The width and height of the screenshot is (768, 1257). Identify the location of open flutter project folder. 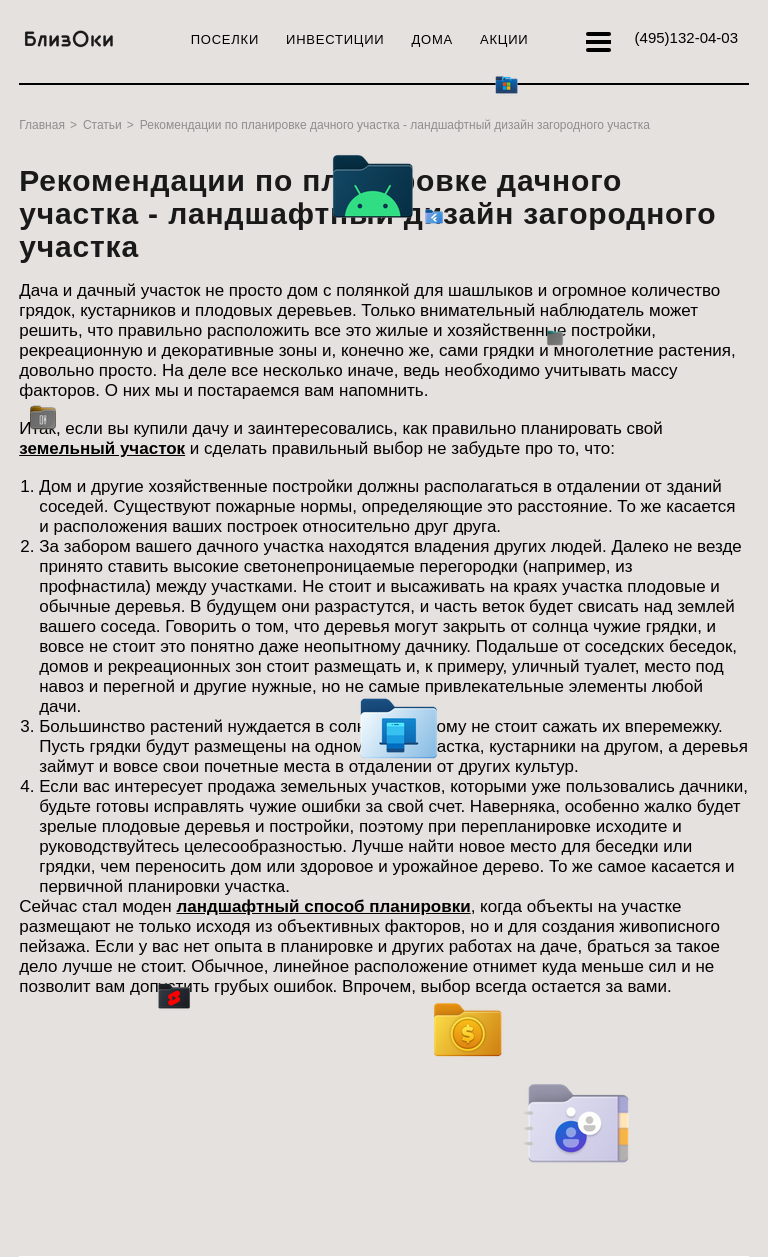
(434, 217).